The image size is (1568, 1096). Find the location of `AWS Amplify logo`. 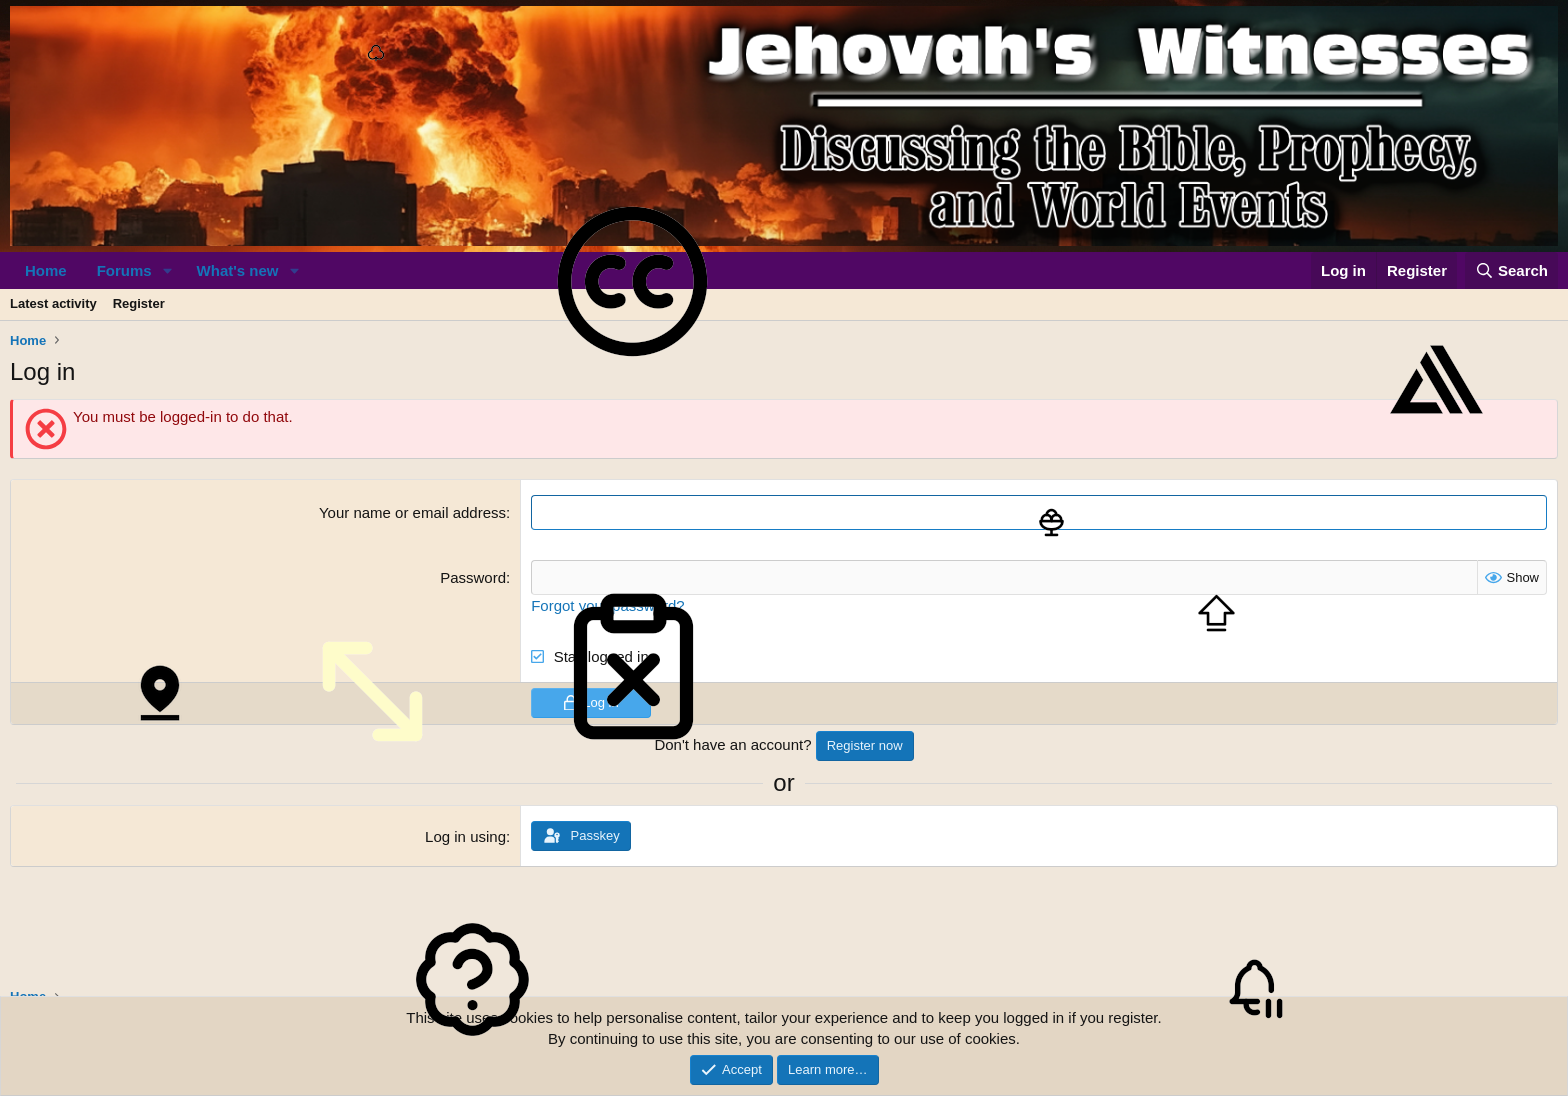

AWS Amplify logo is located at coordinates (1436, 379).